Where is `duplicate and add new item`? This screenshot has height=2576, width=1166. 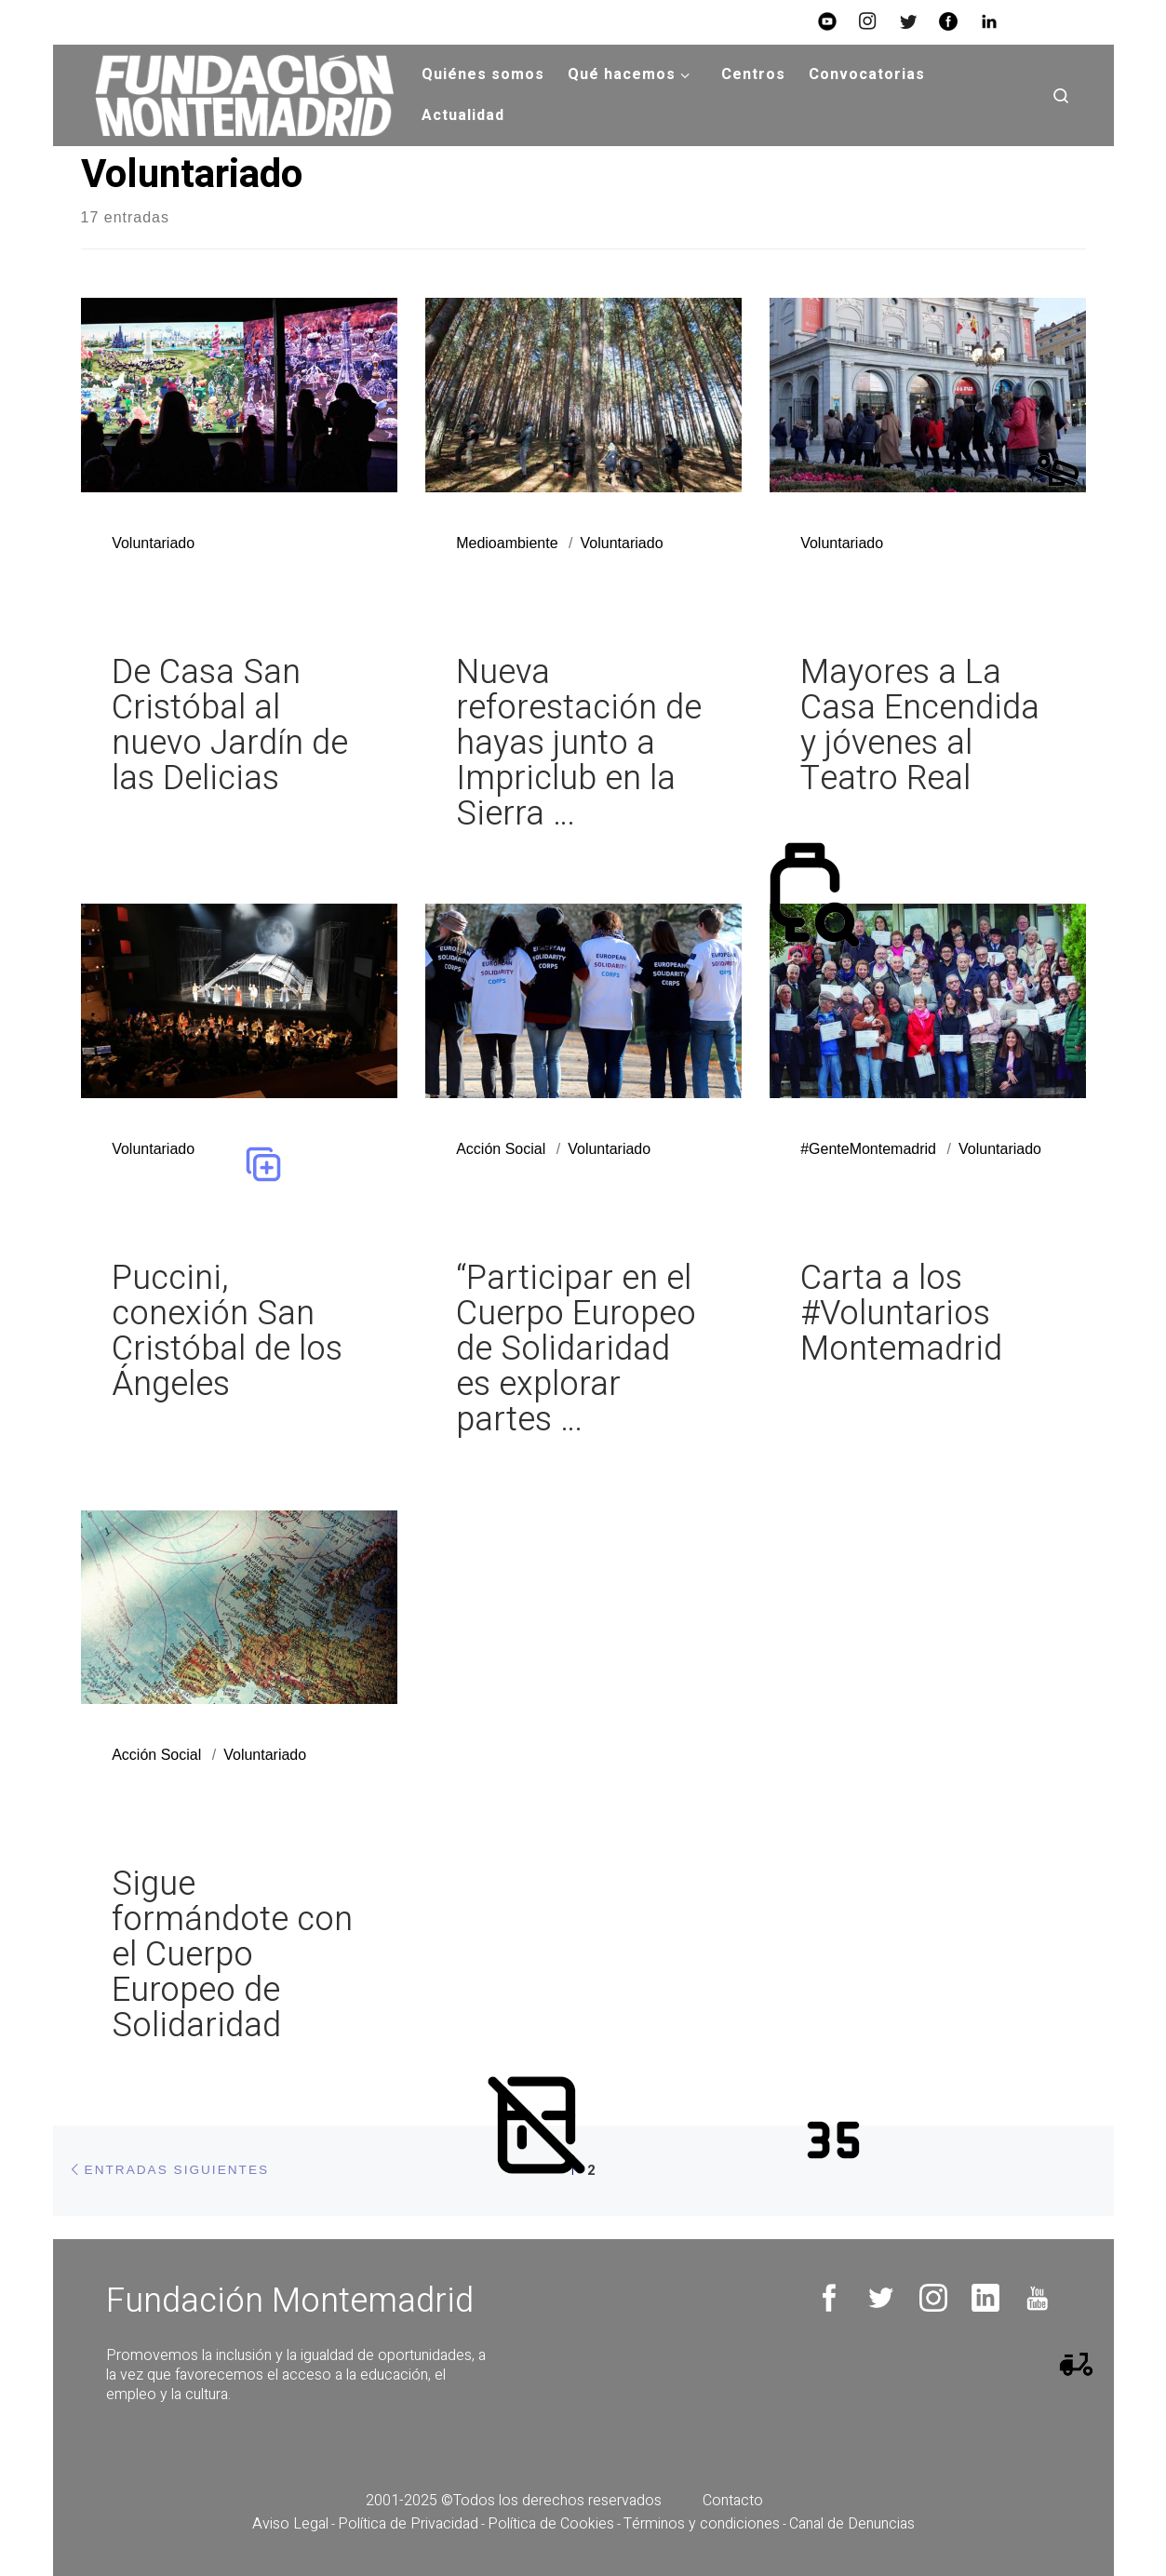 duplicate and add new item is located at coordinates (263, 1164).